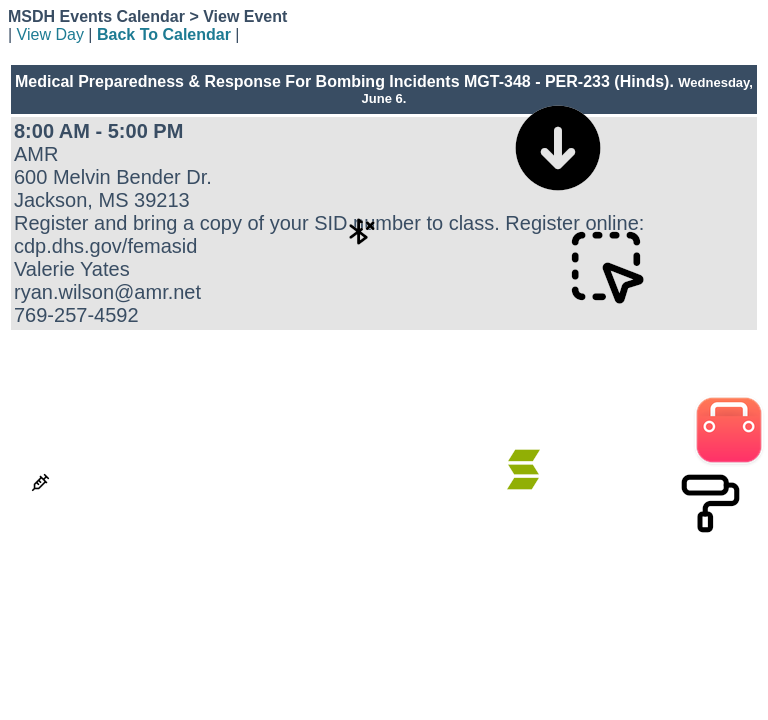 This screenshot has width=768, height=720. I want to click on download file or content, so click(558, 148).